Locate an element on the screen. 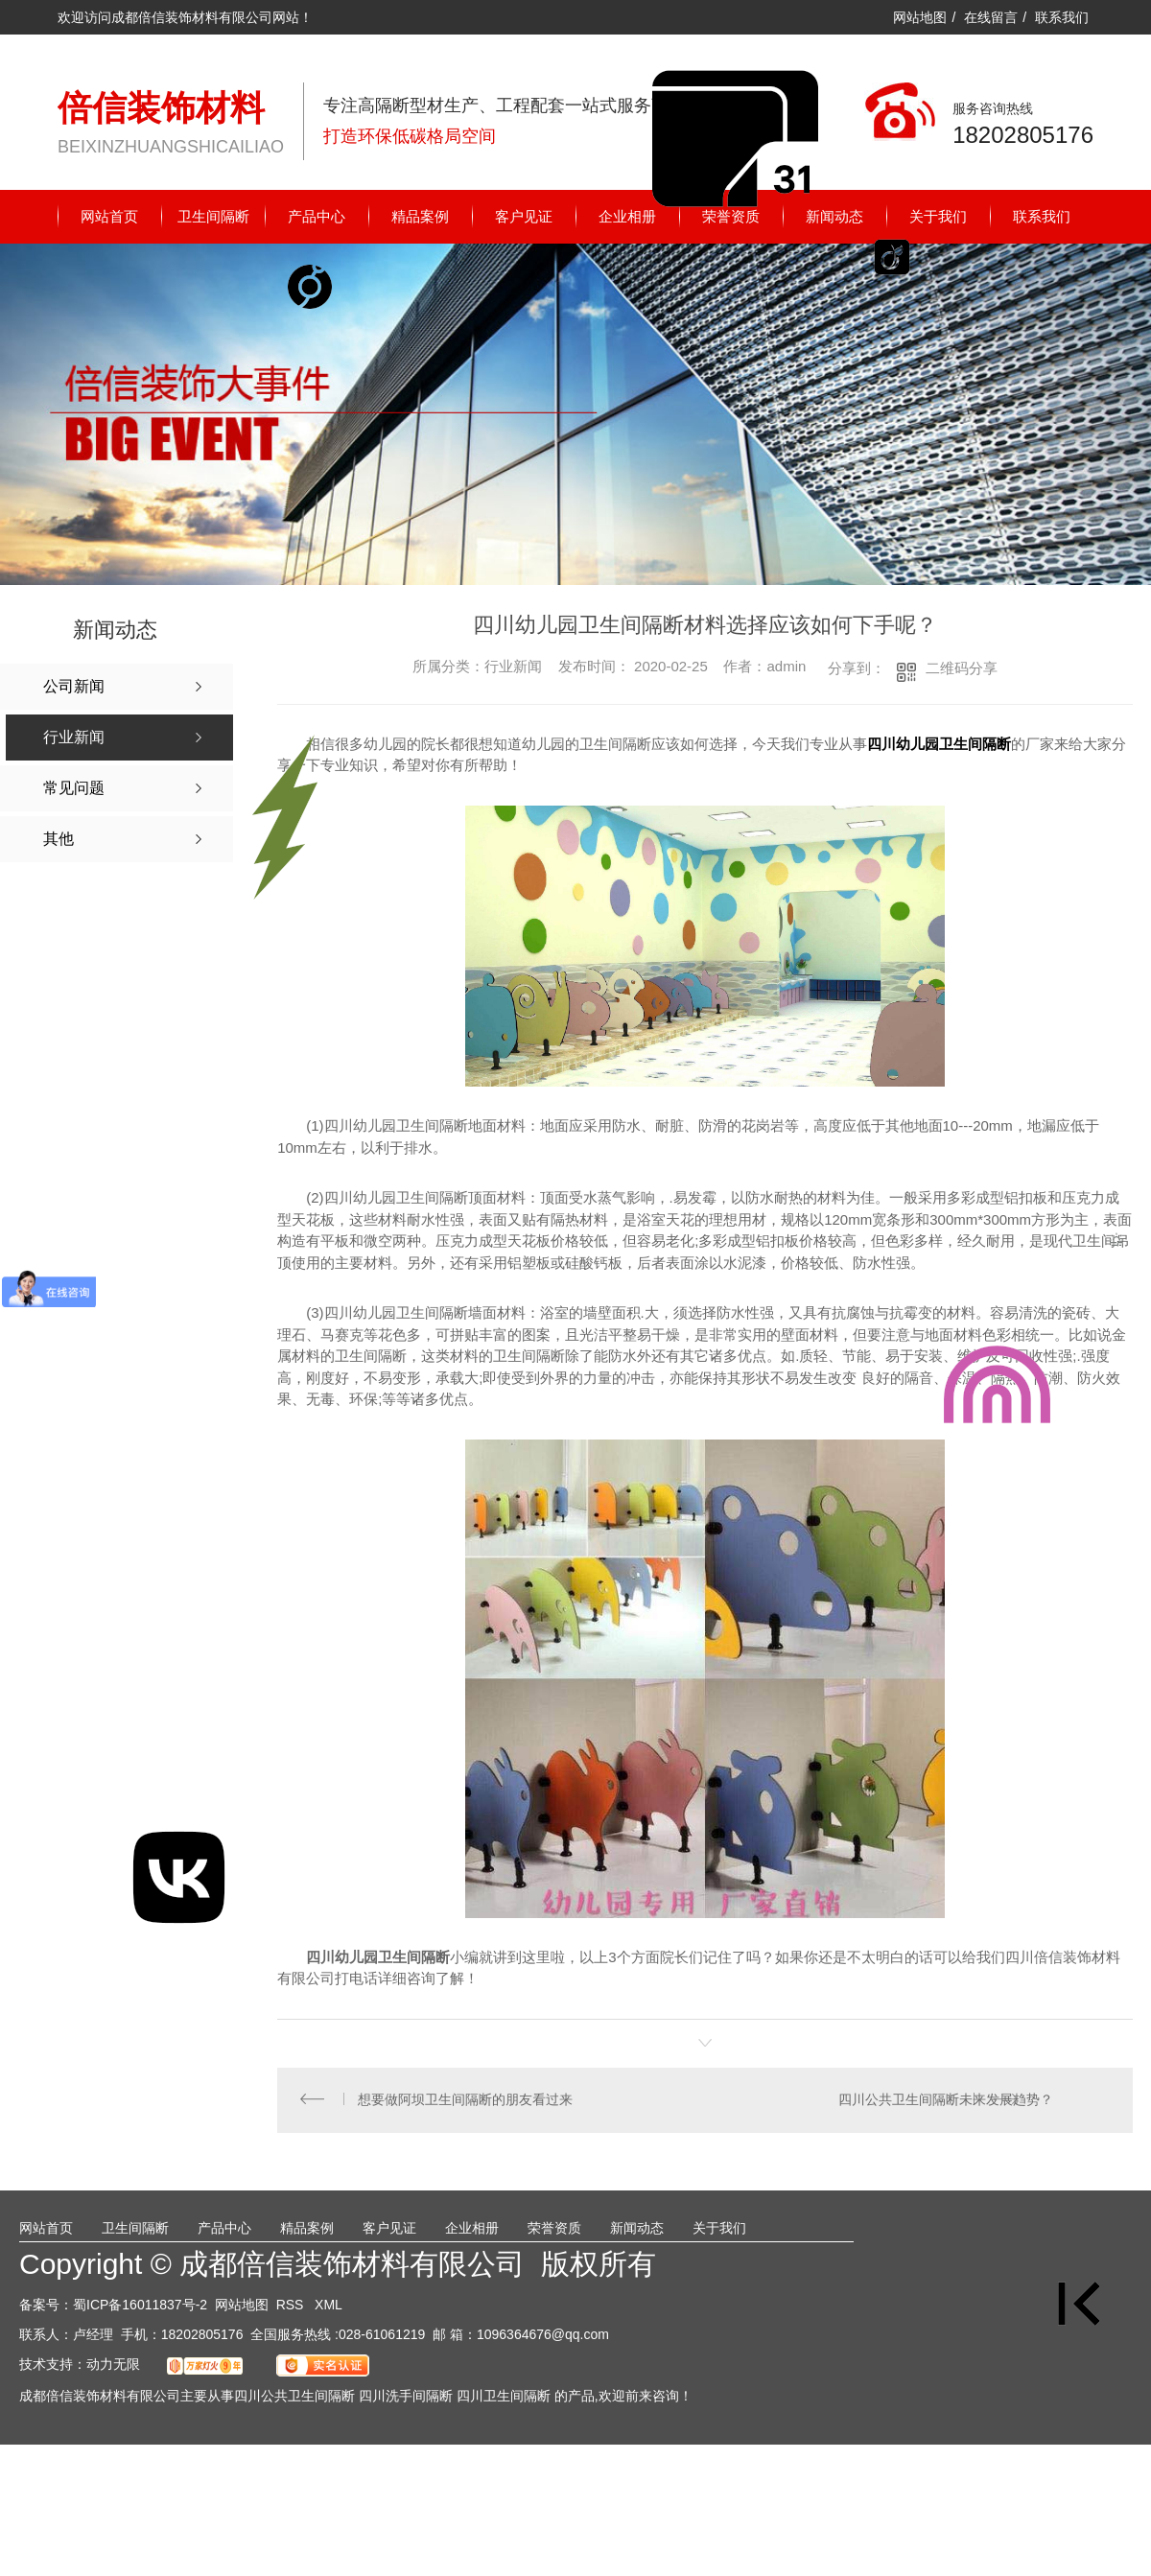  view weather conditions is located at coordinates (997, 1384).